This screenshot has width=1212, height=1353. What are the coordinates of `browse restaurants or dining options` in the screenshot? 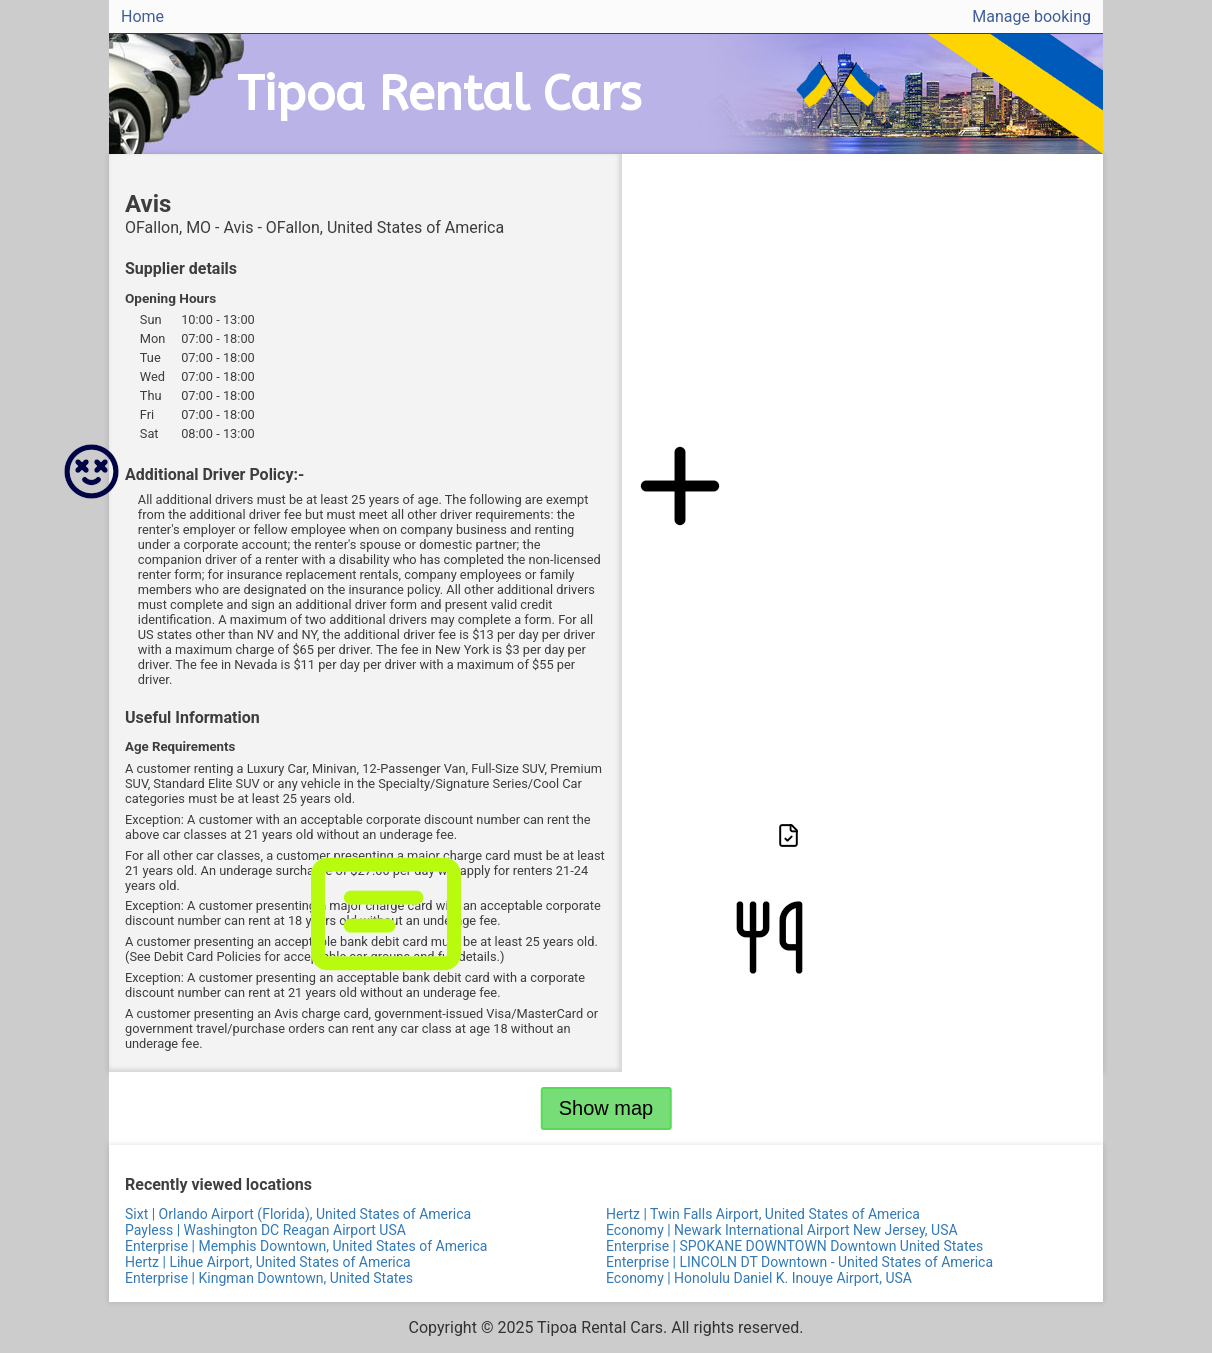 It's located at (769, 937).